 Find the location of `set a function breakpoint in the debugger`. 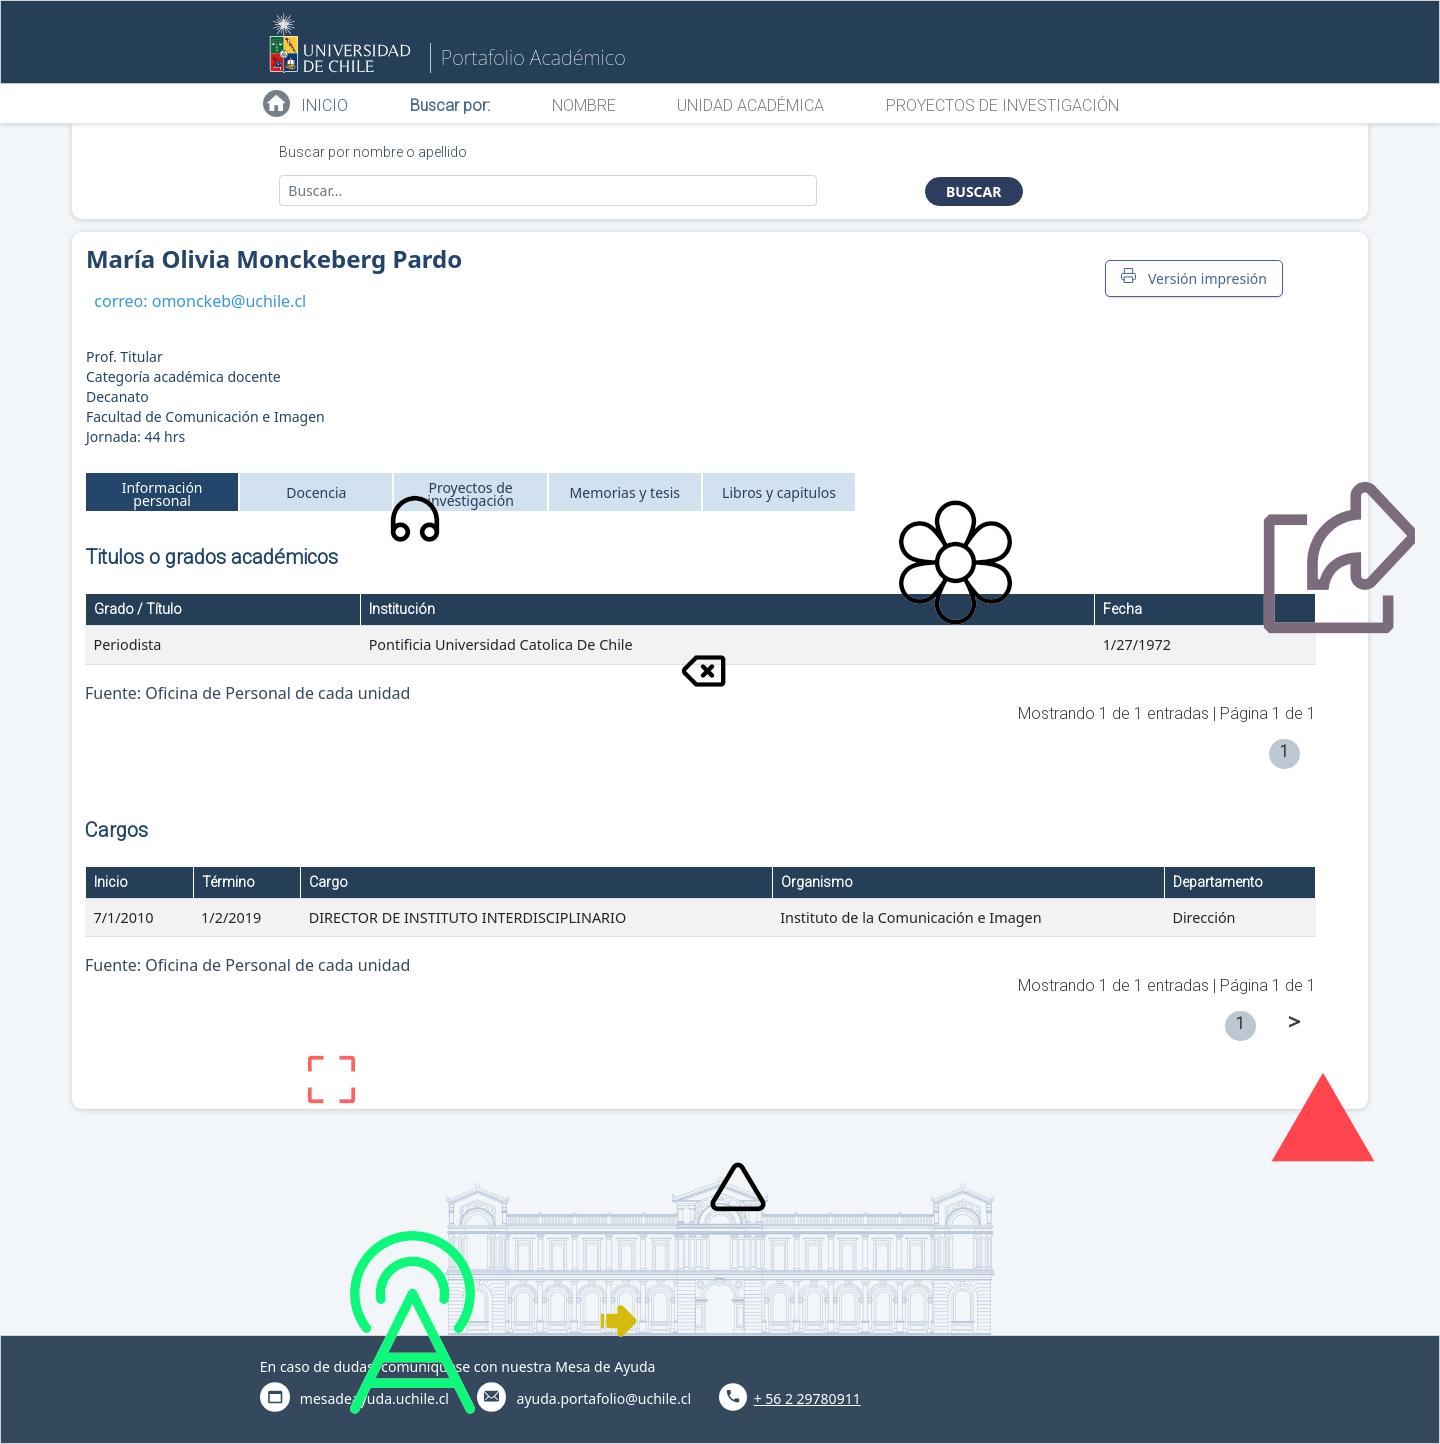

set a function breakpoint in the debugger is located at coordinates (1323, 1124).